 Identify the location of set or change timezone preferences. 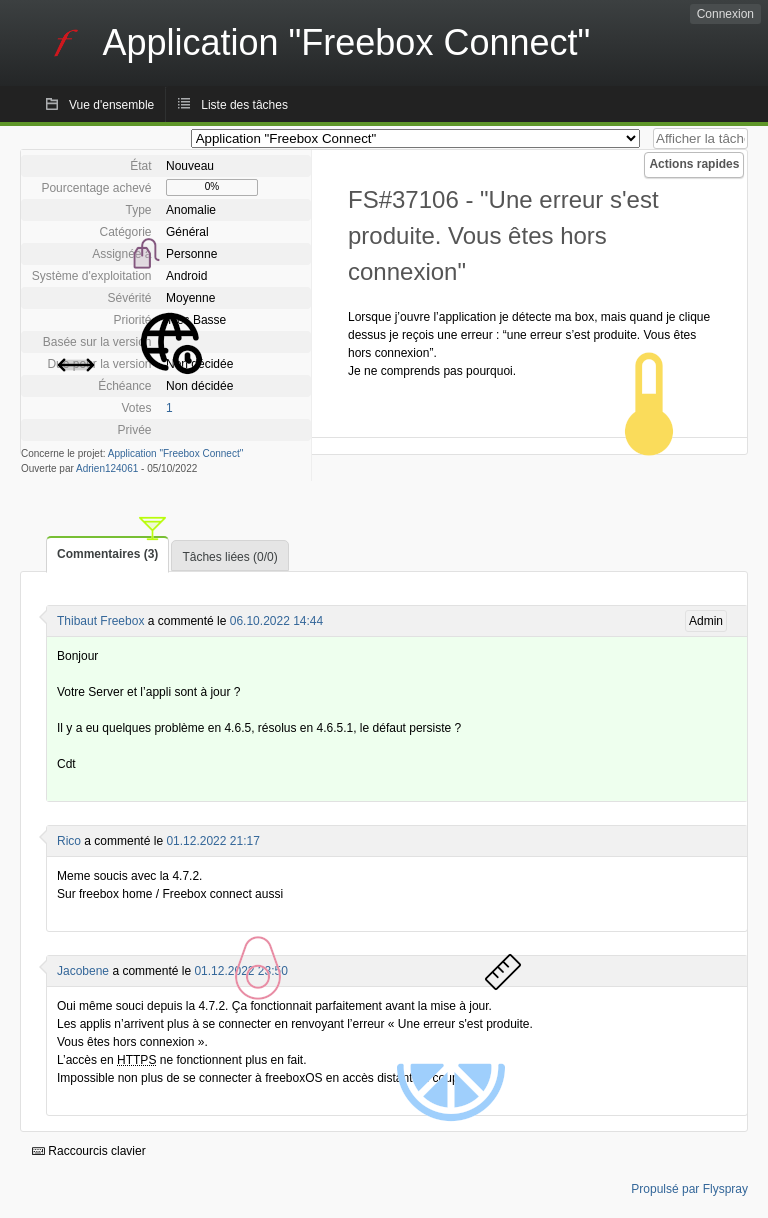
(170, 342).